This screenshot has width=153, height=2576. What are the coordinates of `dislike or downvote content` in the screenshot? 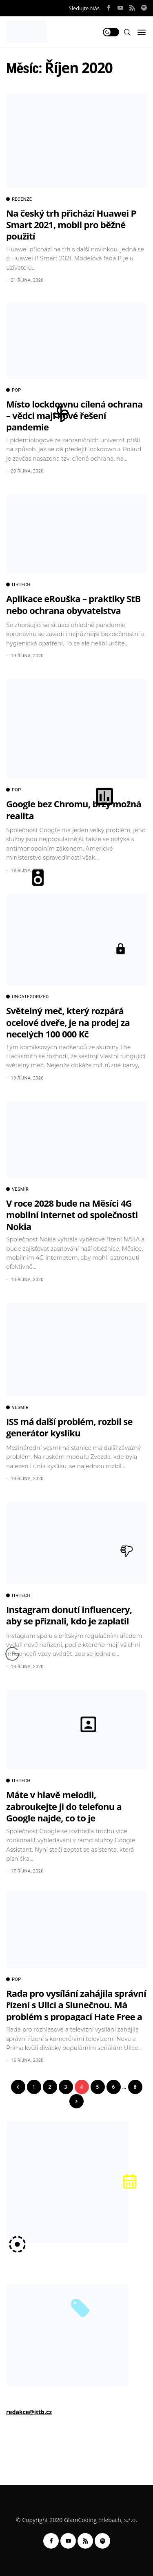 It's located at (126, 1551).